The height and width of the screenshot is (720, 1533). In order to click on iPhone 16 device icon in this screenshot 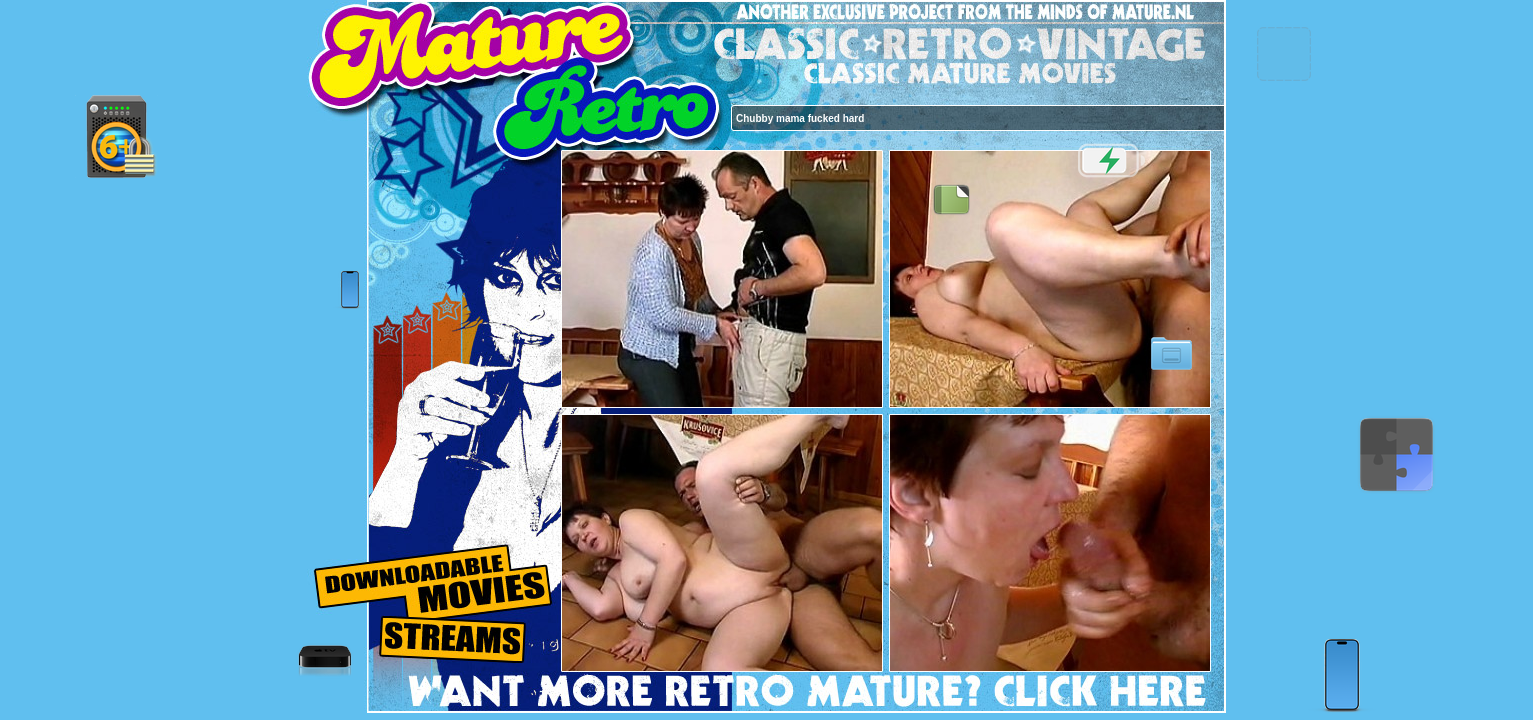, I will do `click(1342, 676)`.